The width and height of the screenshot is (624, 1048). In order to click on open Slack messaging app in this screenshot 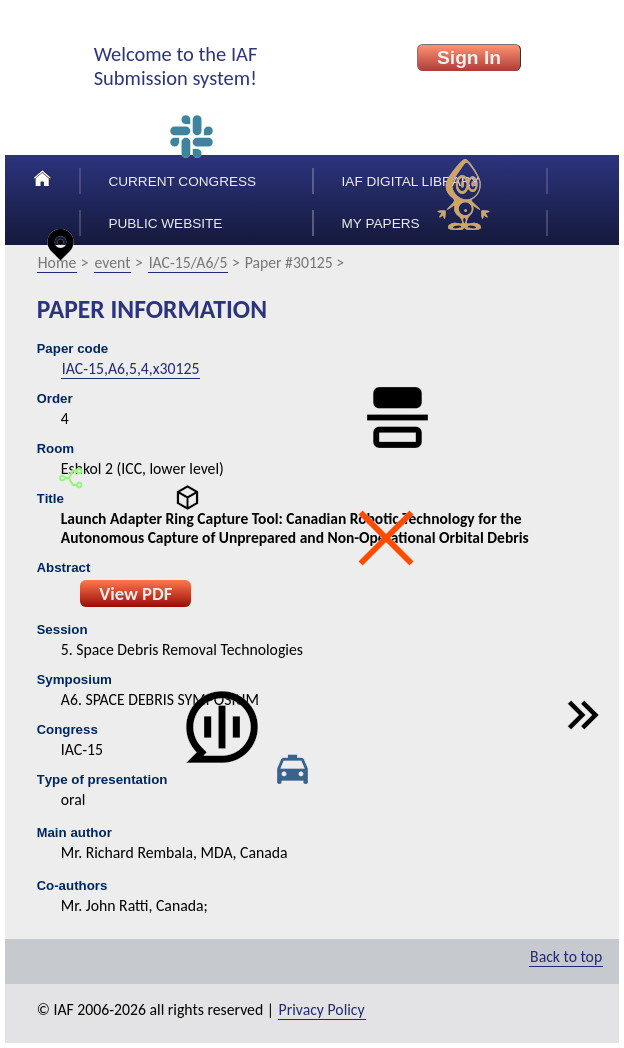, I will do `click(191, 136)`.